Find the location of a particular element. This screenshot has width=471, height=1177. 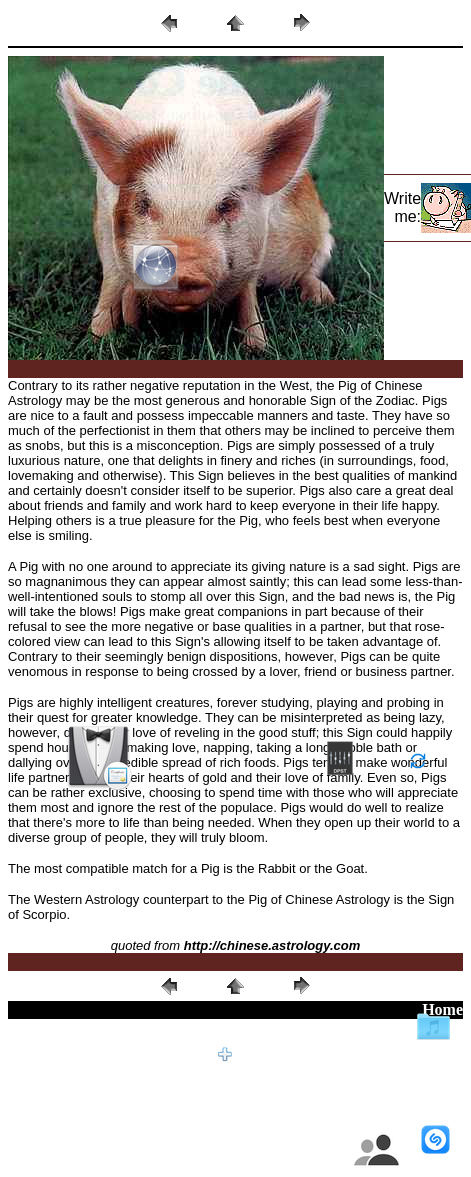

create a new folder is located at coordinates (212, 1041).